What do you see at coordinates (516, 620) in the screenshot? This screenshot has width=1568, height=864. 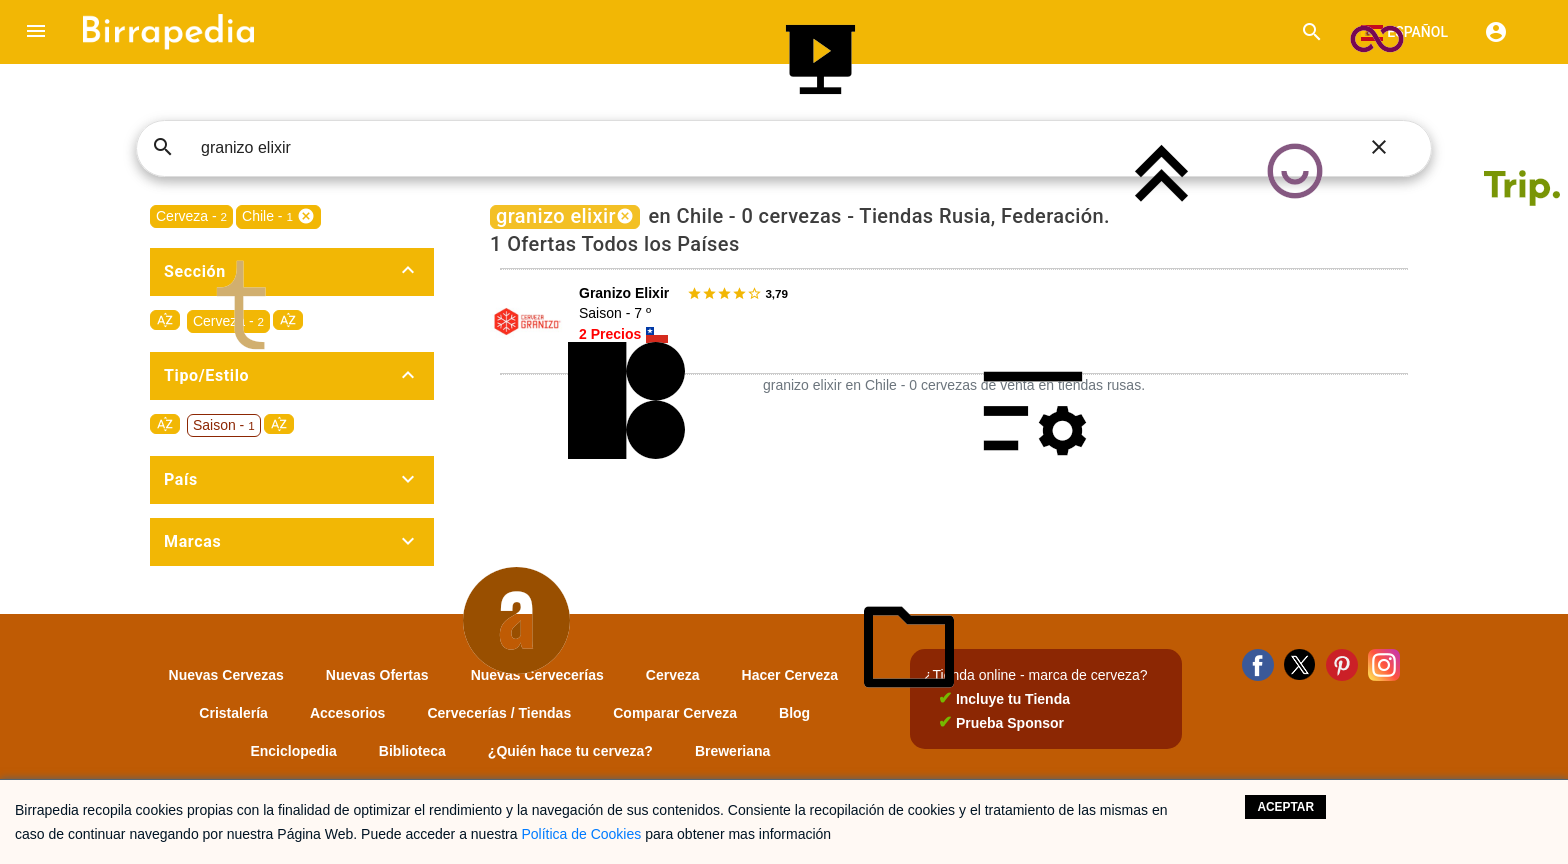 I see `visit alamy stock photo website` at bounding box center [516, 620].